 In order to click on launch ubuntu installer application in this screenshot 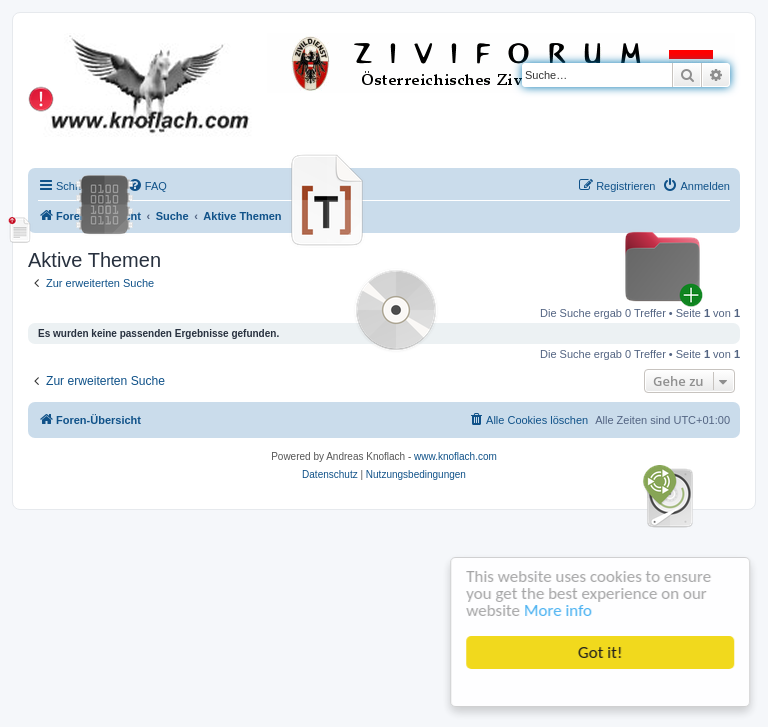, I will do `click(670, 498)`.